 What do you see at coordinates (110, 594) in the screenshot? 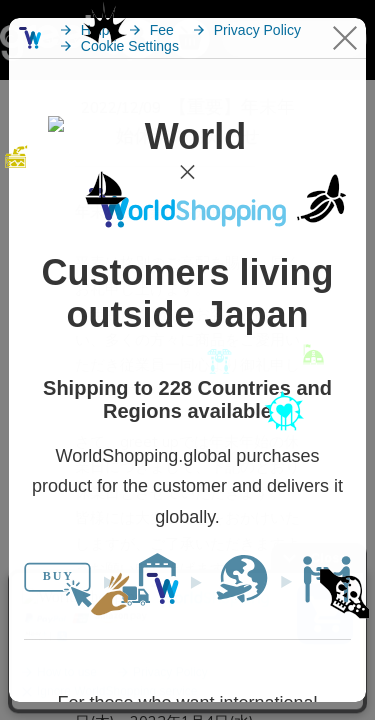
I see `confirm or approve an action` at bounding box center [110, 594].